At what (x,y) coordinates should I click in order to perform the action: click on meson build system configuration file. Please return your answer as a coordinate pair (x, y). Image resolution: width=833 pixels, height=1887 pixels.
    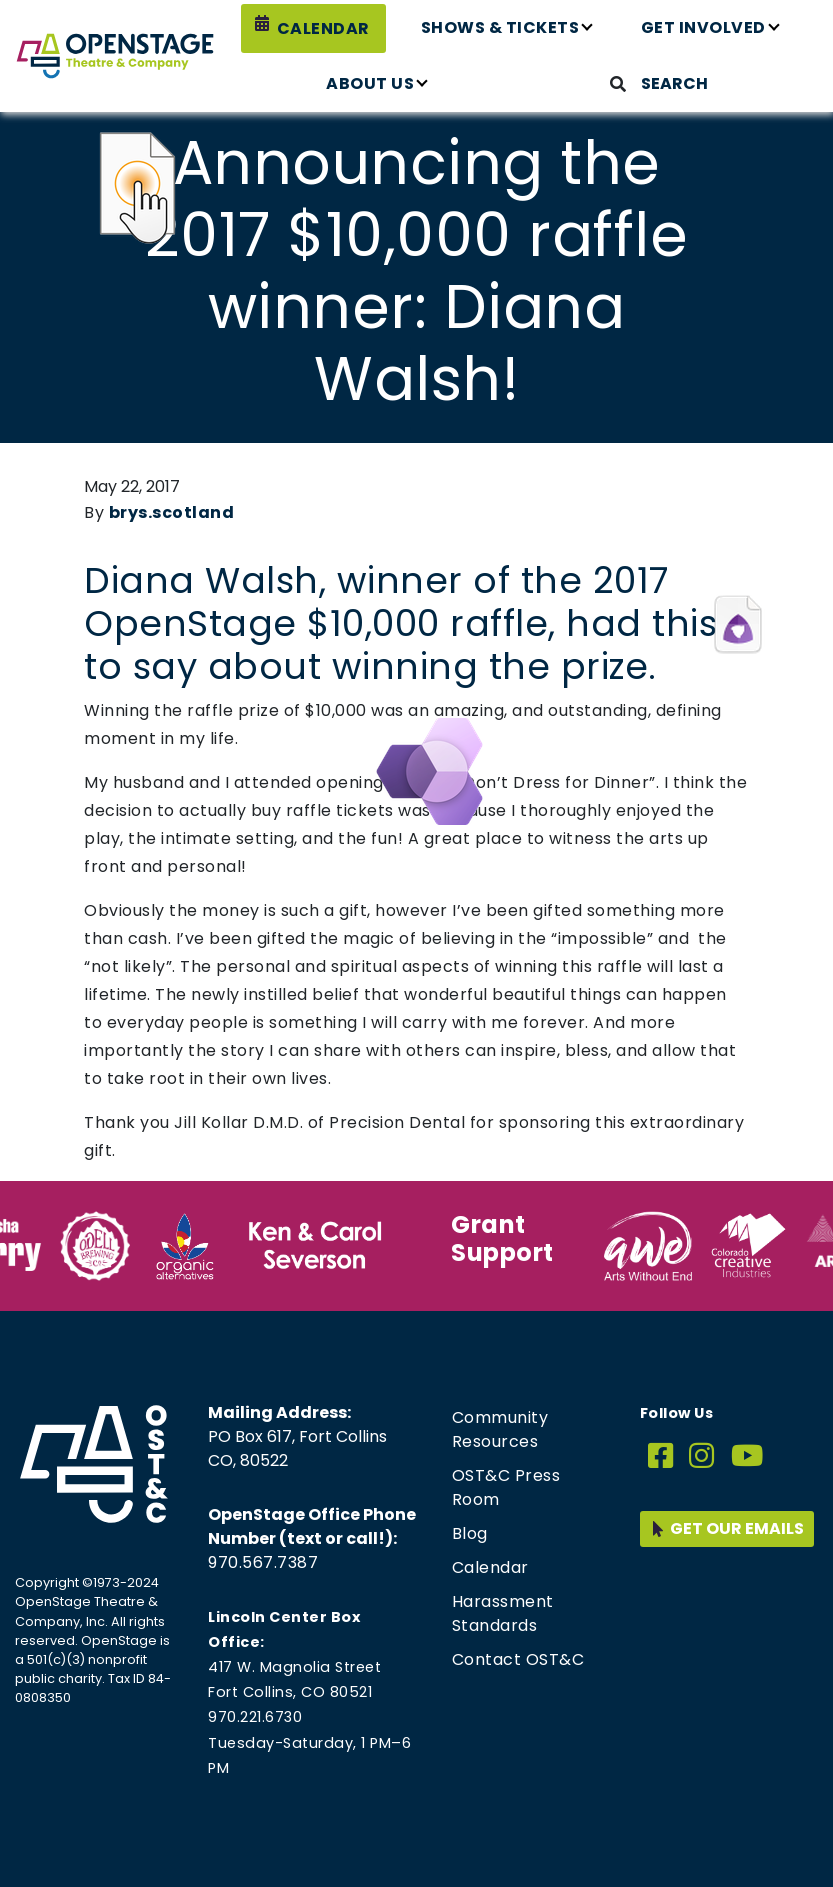
    Looking at the image, I should click on (738, 624).